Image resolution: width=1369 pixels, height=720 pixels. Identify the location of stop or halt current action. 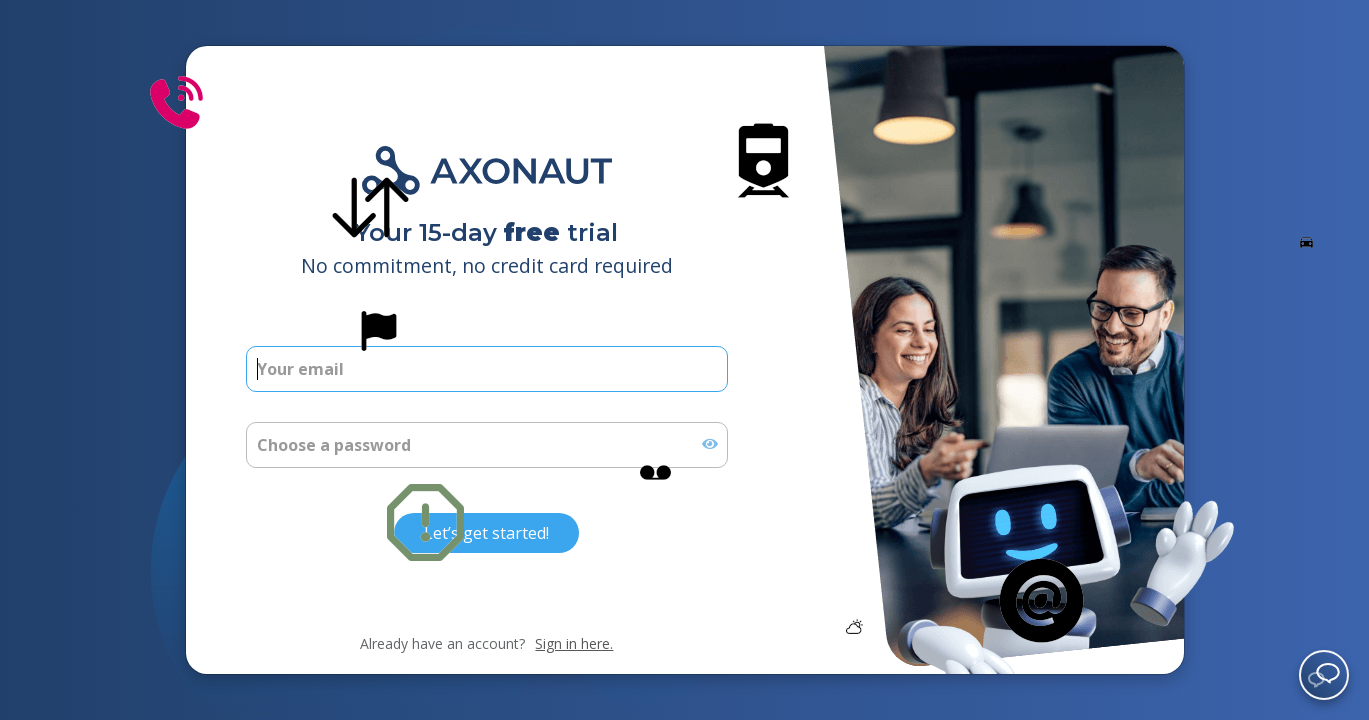
(425, 522).